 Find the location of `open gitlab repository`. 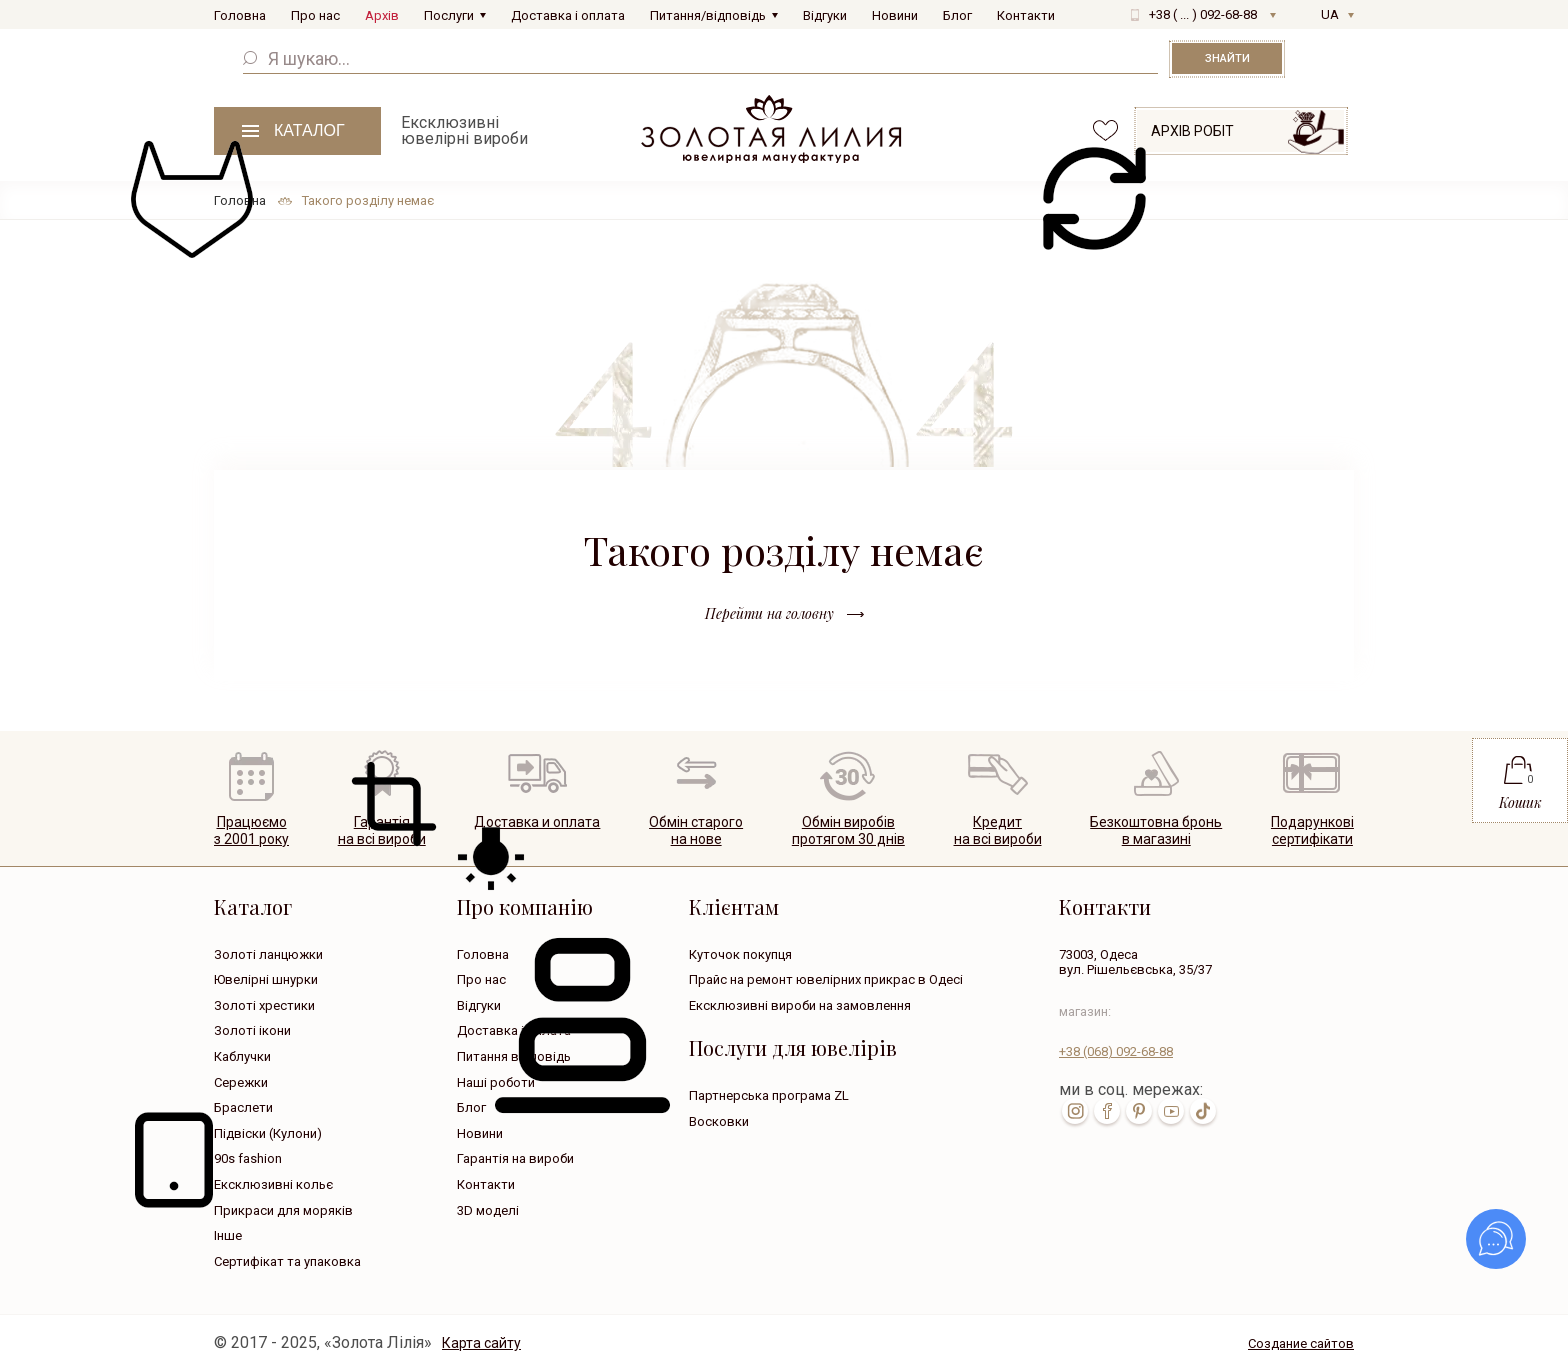

open gitlab repository is located at coordinates (192, 197).